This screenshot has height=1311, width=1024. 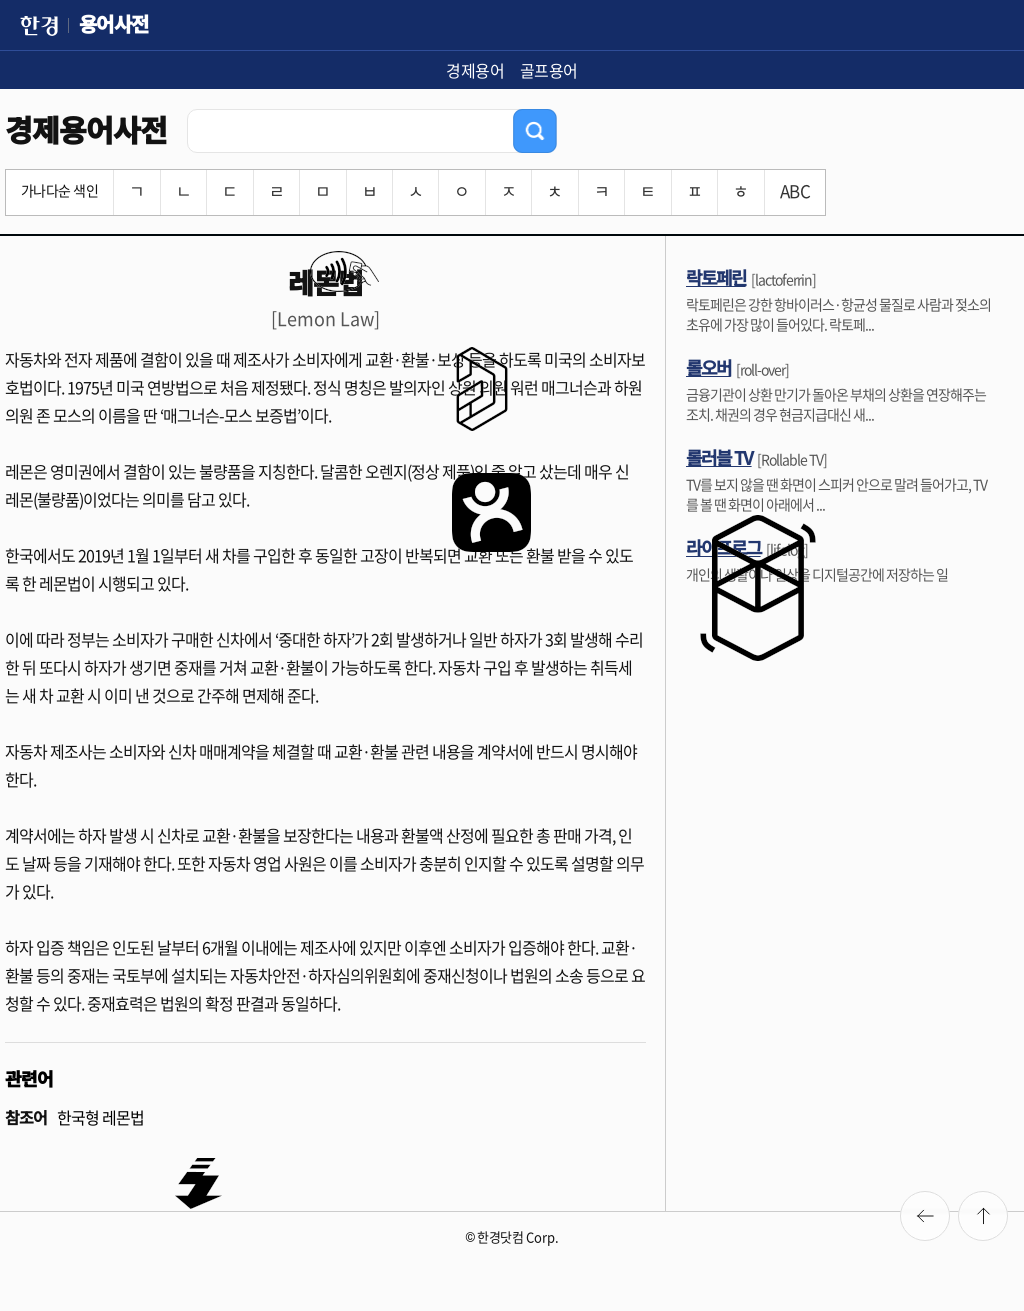 I want to click on fantom blockchain network logo, so click(x=758, y=588).